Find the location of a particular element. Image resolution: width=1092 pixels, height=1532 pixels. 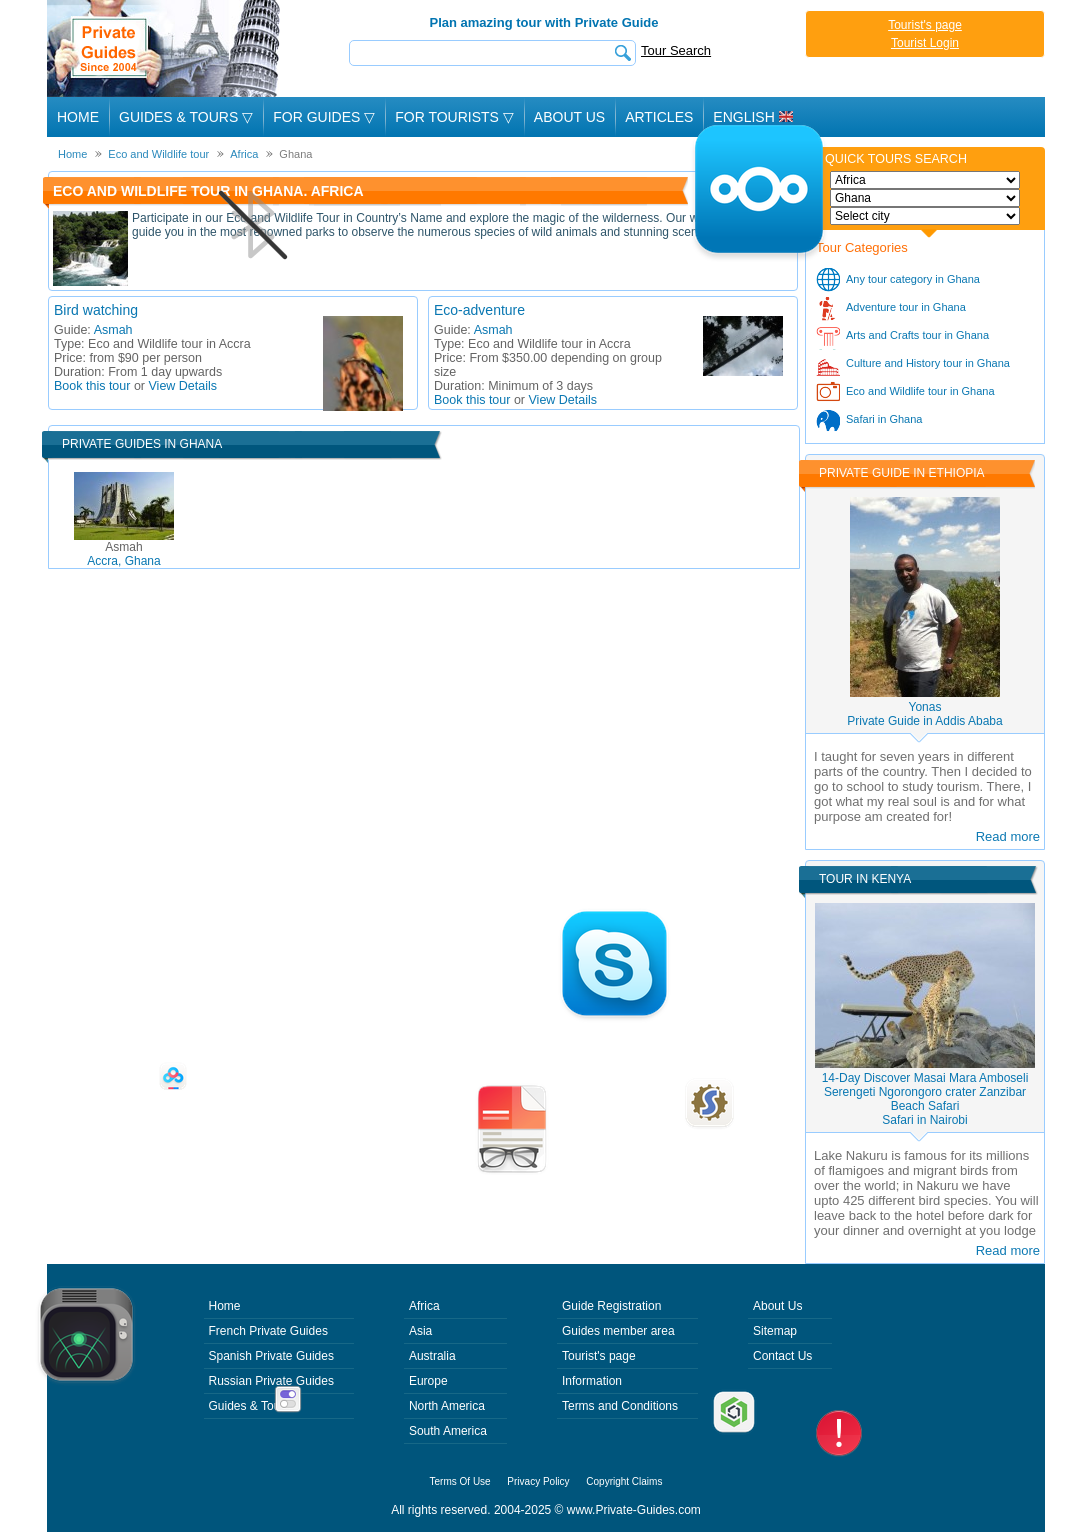

indicates bluetooth is turned off or disabled is located at coordinates (253, 225).